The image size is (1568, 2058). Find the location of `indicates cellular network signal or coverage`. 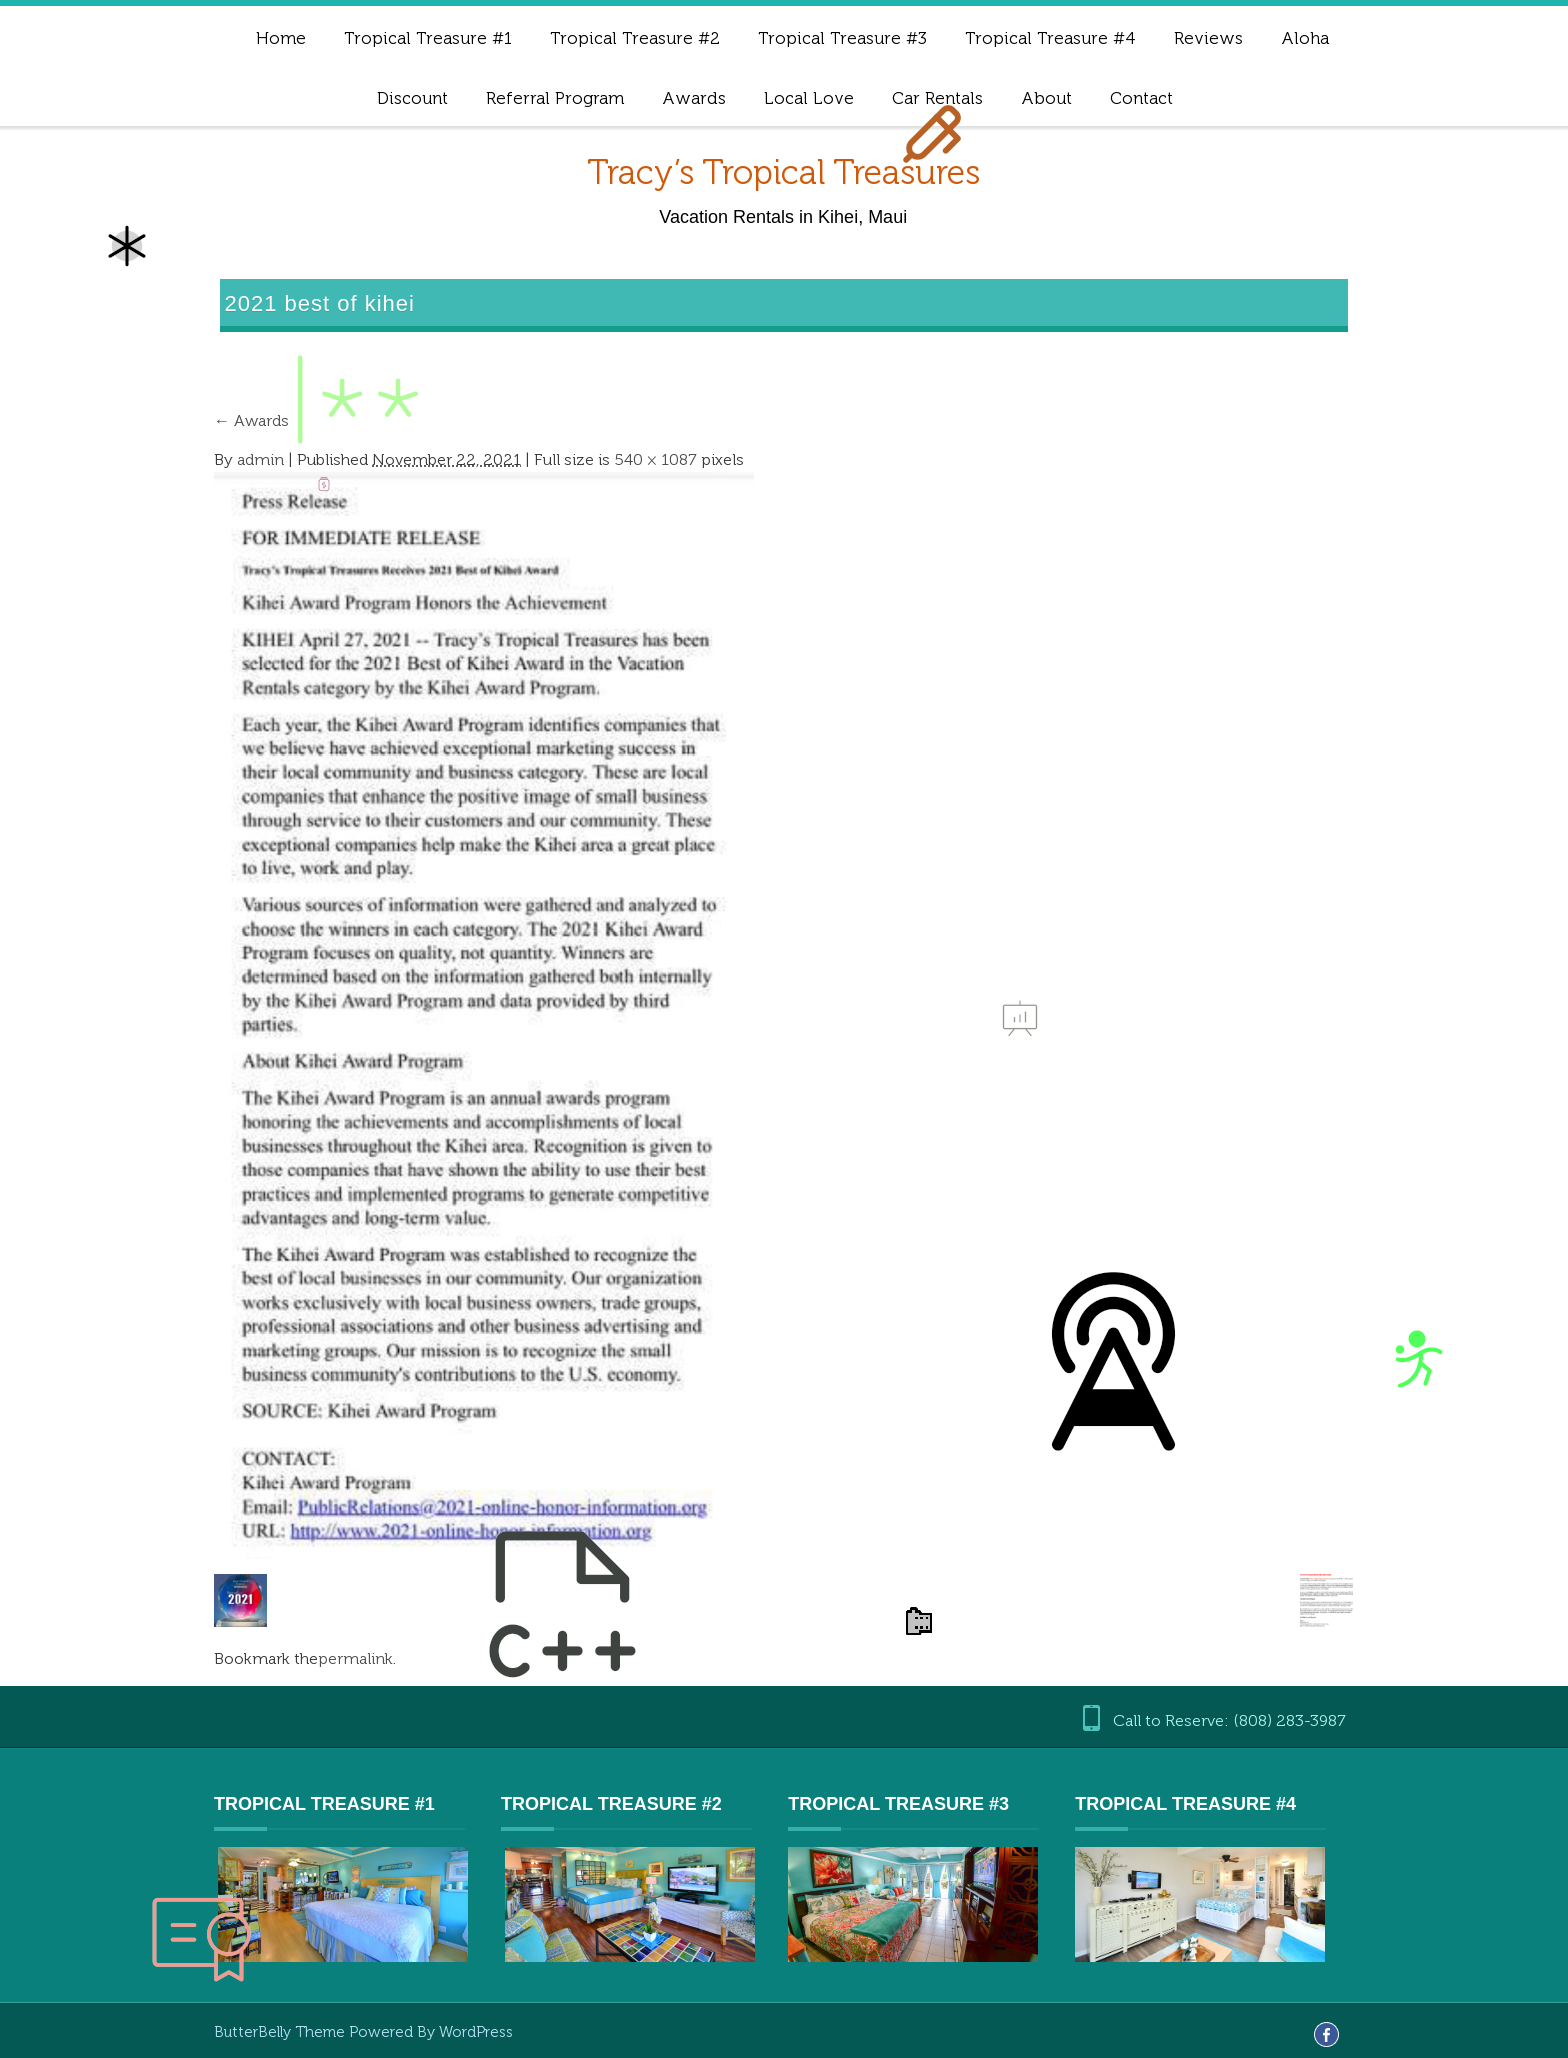

indicates cellular network signal or coverage is located at coordinates (1113, 1364).